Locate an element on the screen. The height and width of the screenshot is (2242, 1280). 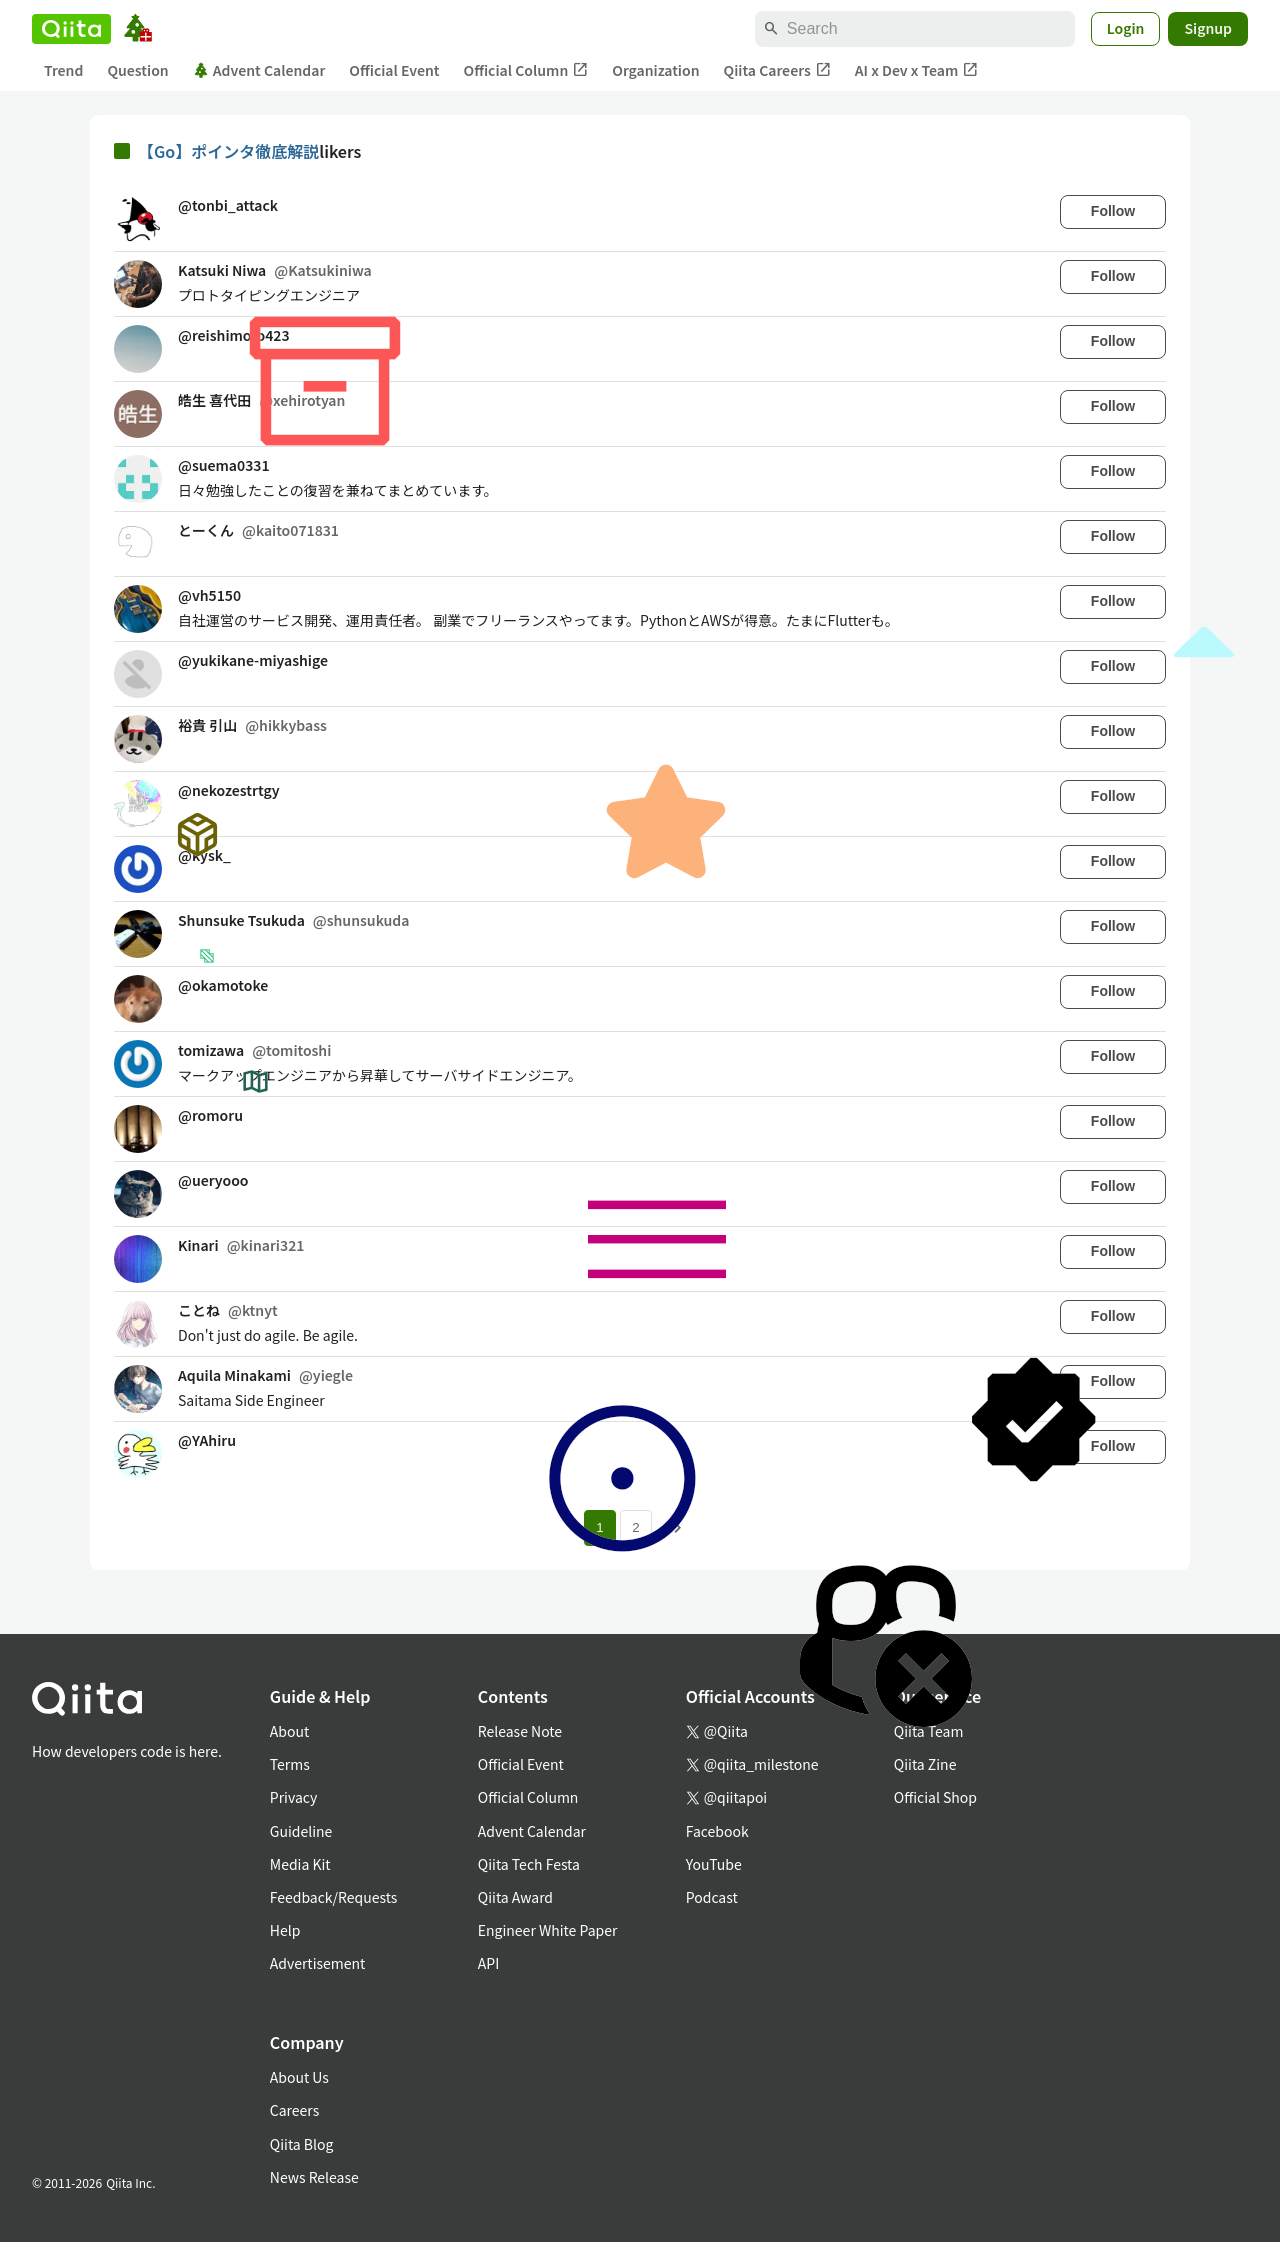
github copilot connection error is located at coordinates (886, 1641).